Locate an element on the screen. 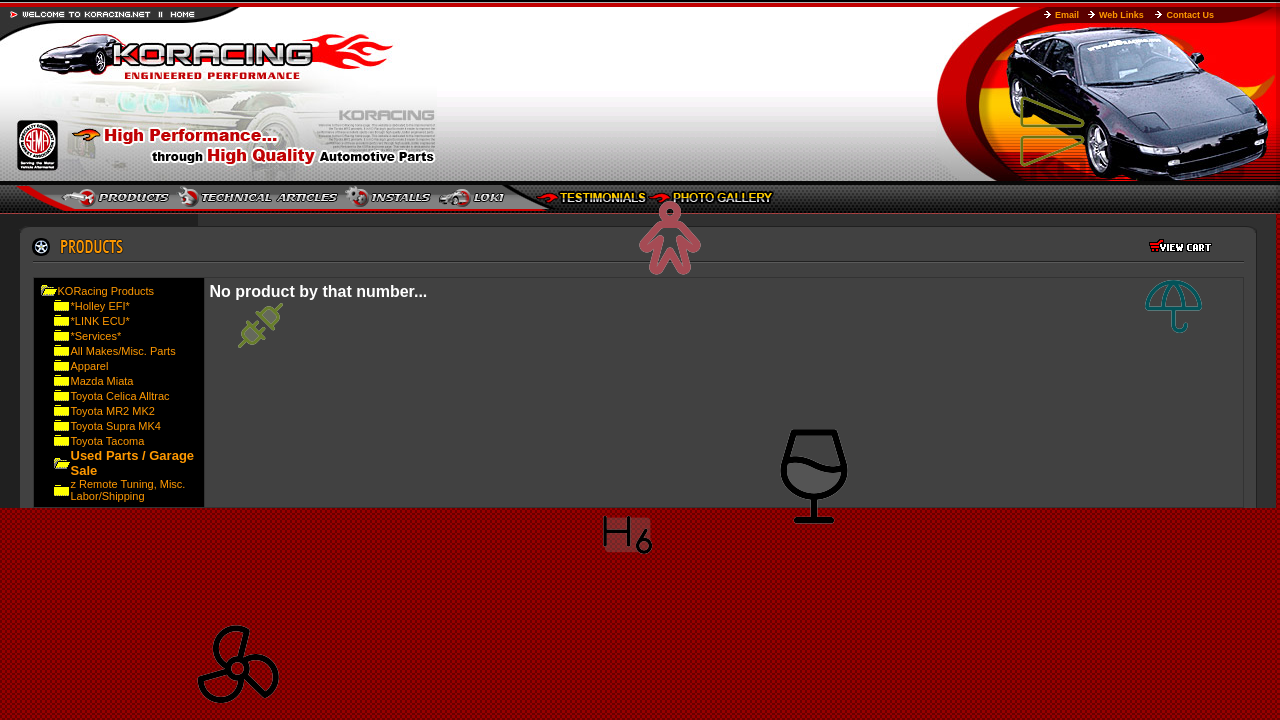 The image size is (1280, 720). adjust fan or ventilation settings is located at coordinates (237, 668).